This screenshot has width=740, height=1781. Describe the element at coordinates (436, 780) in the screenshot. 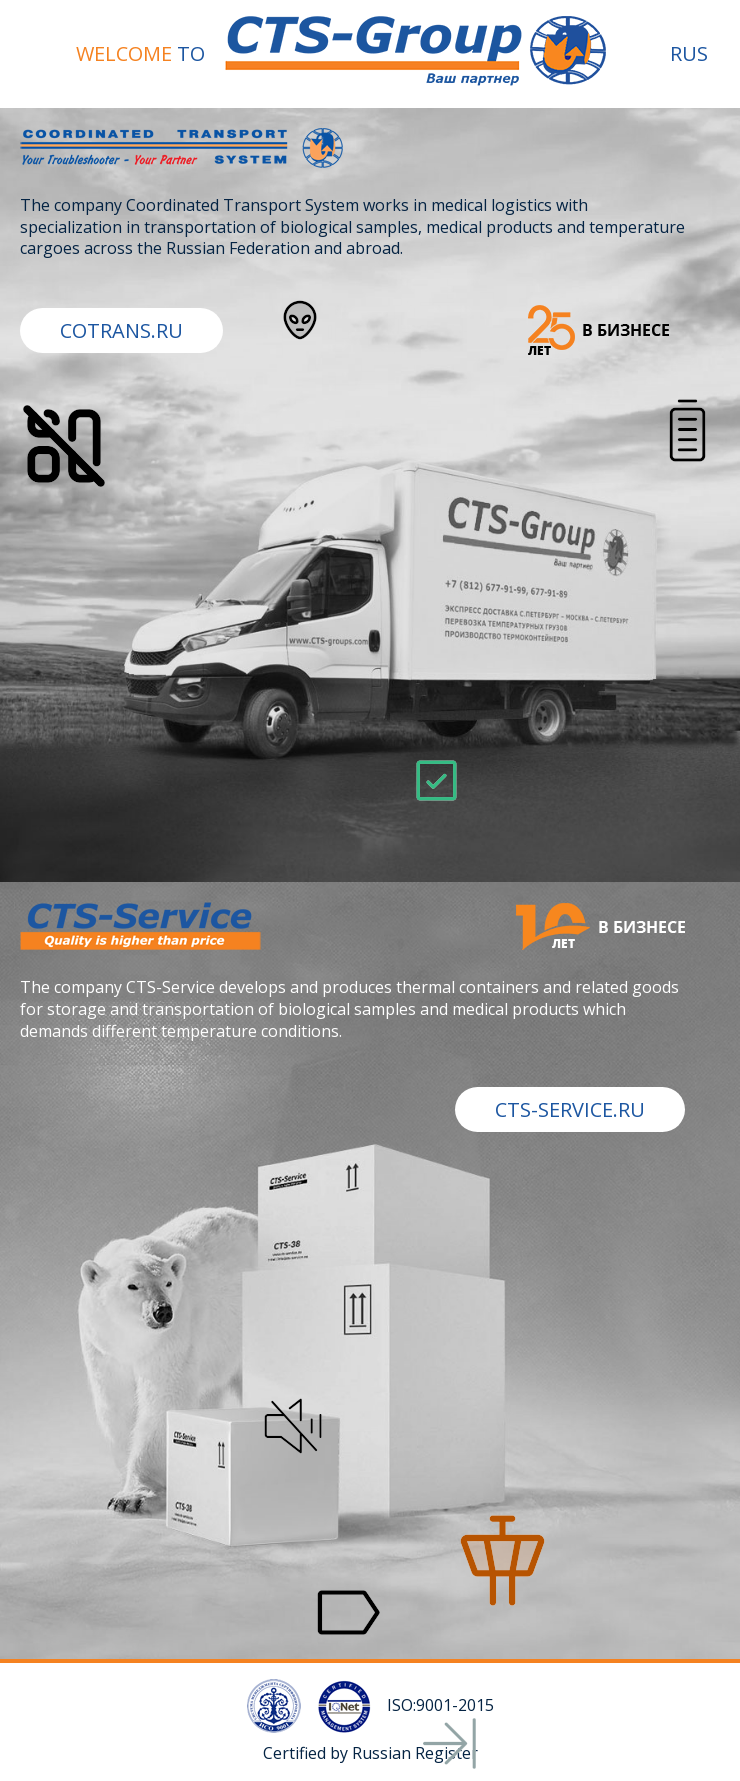

I see `mark a task or item as complete` at that location.